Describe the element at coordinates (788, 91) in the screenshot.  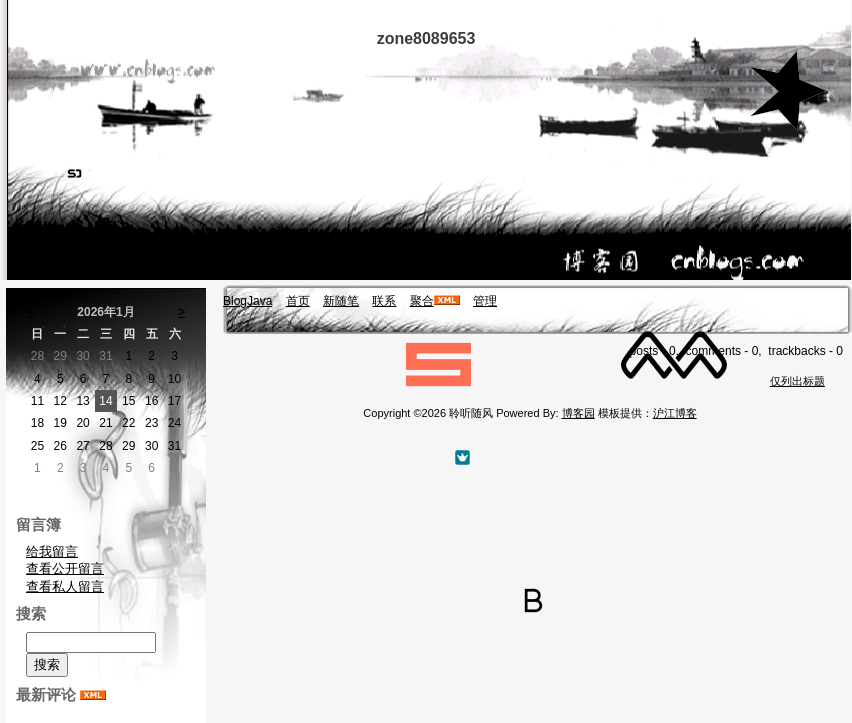
I see `open the Spreaker podcast platform` at that location.